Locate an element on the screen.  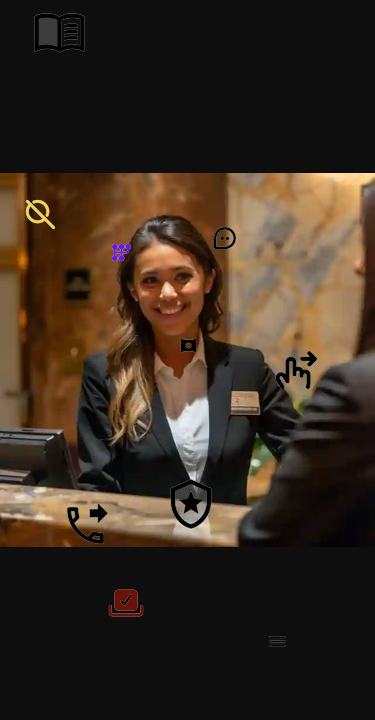
call forwarding is enabled is located at coordinates (85, 525).